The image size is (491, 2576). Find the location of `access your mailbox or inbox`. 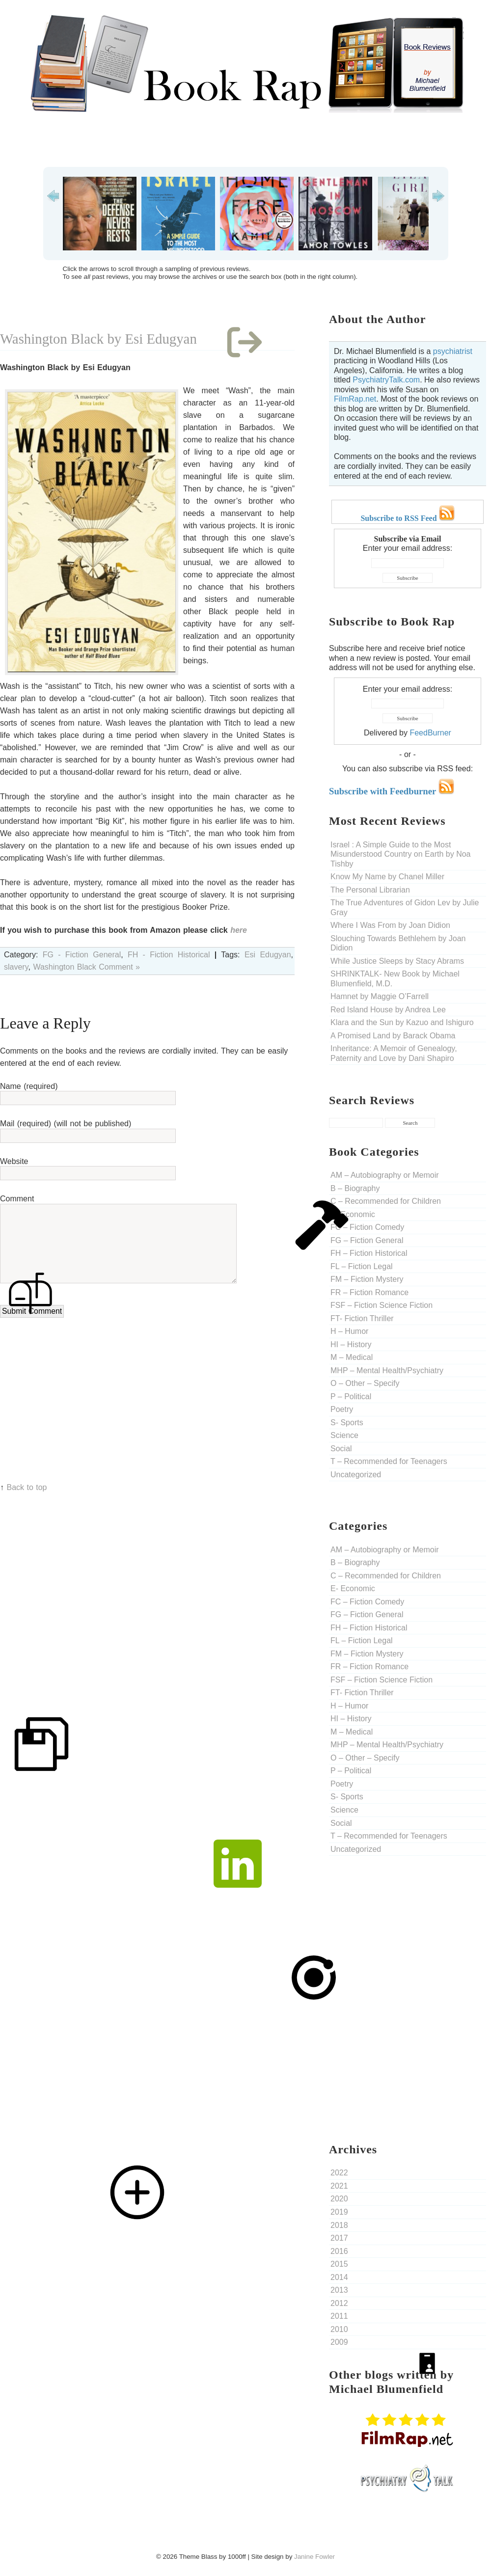

access your mailbox or inbox is located at coordinates (30, 1294).